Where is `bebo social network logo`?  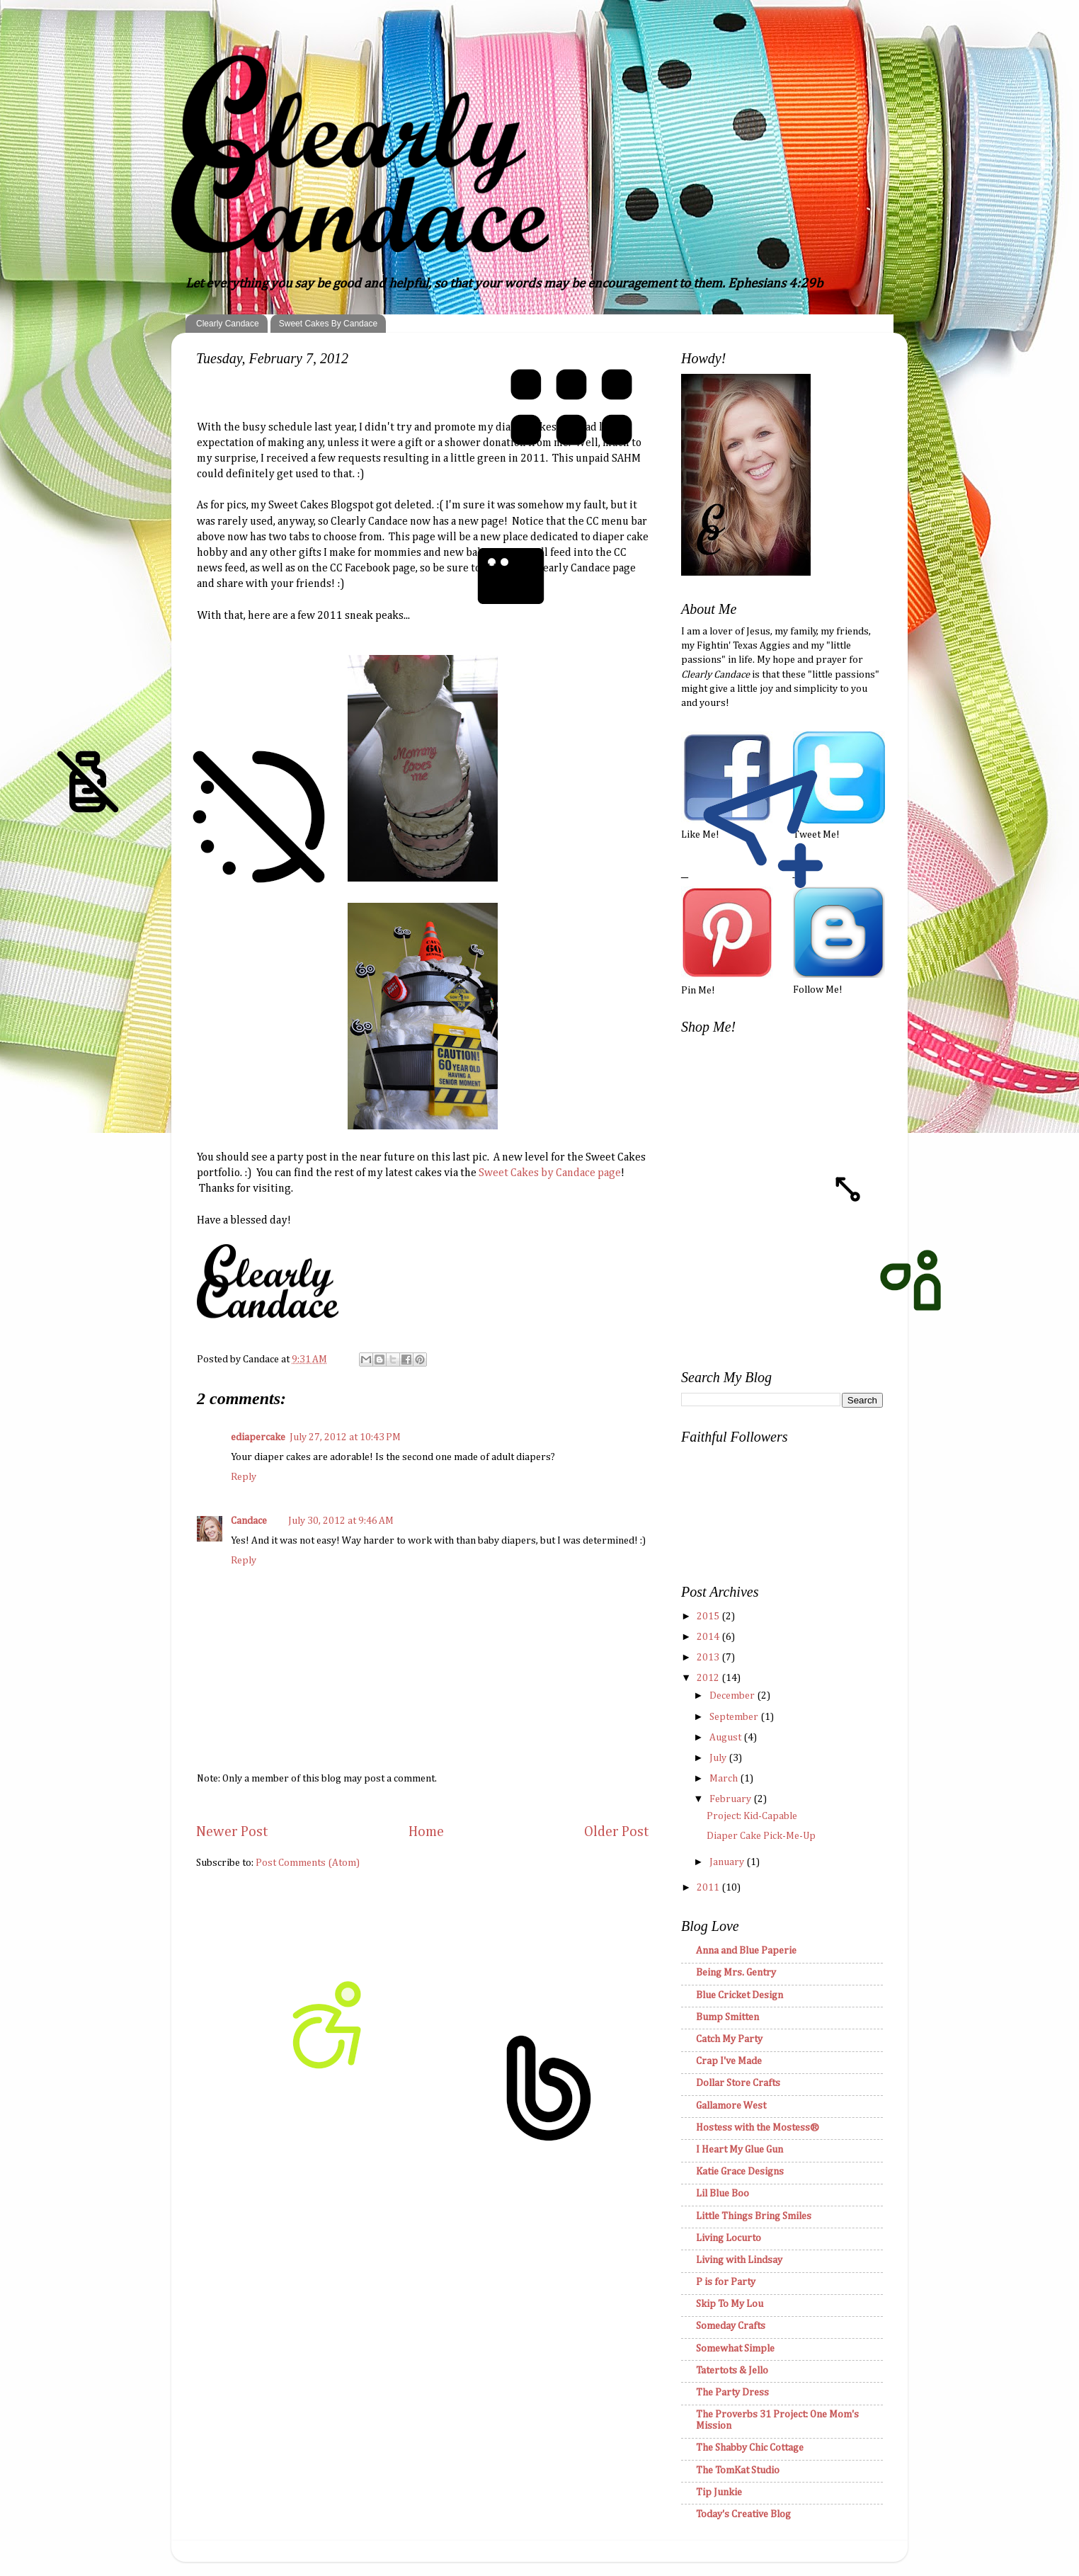
bebo social network logo is located at coordinates (549, 2088).